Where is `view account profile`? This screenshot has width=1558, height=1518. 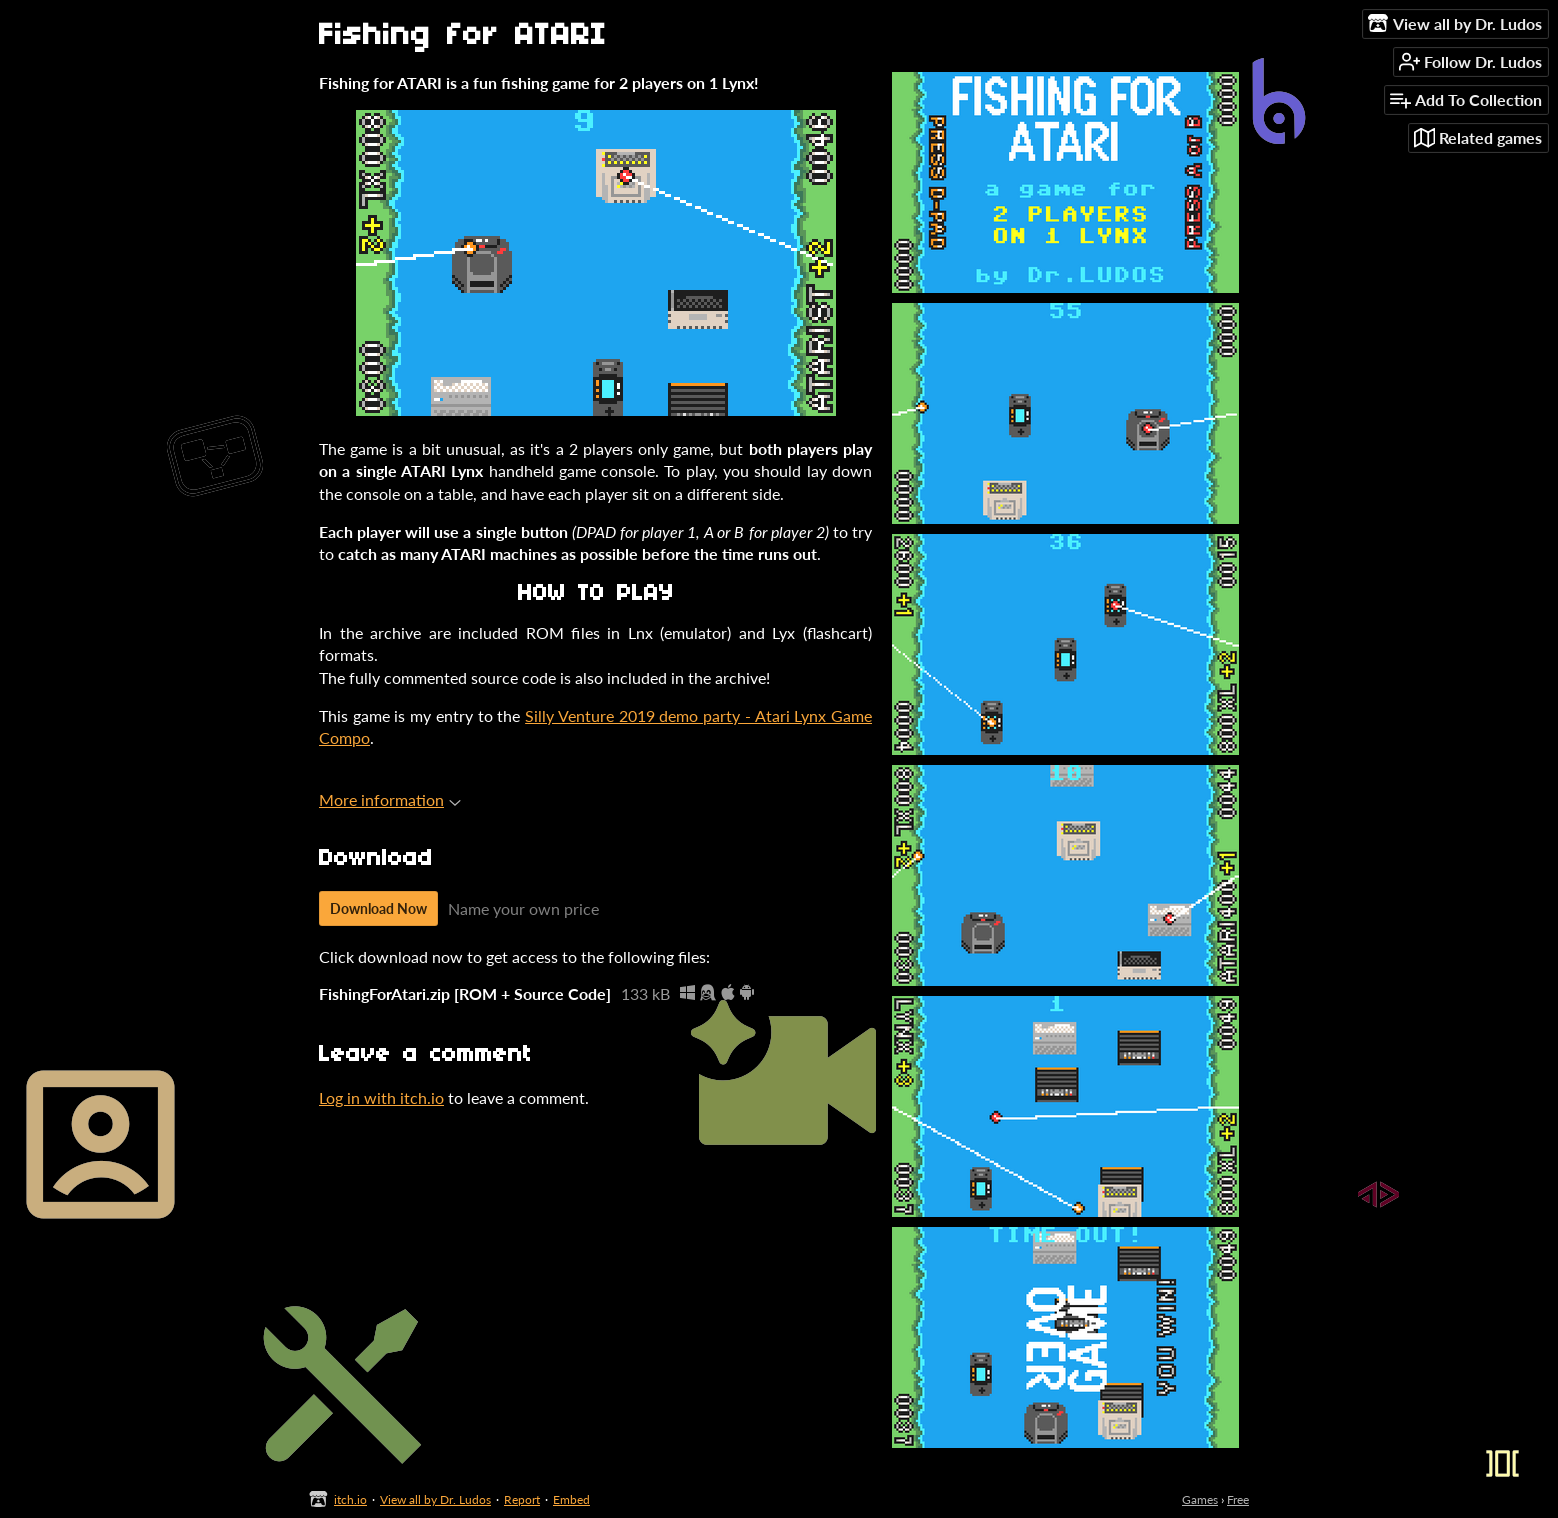 view account profile is located at coordinates (100, 1144).